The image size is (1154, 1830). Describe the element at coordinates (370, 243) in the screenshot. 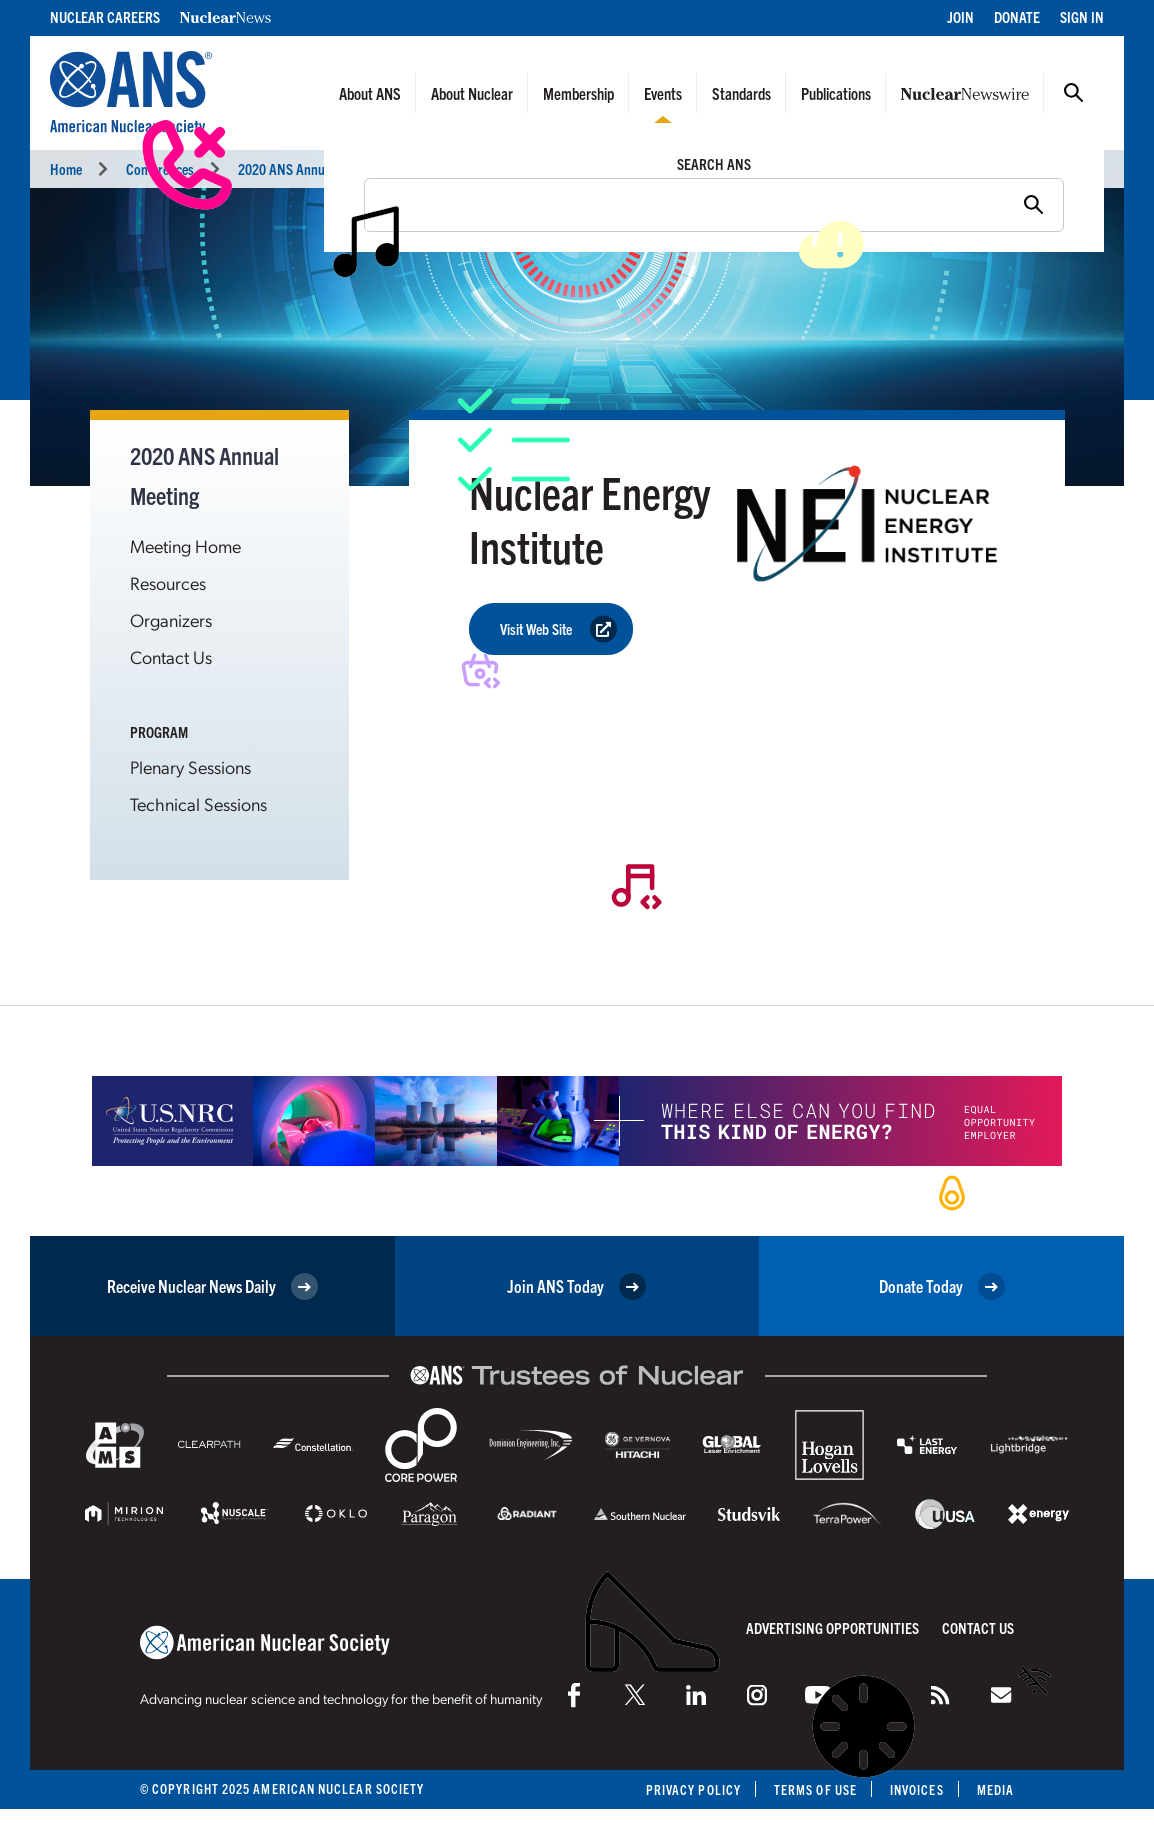

I see `access music library or audio files` at that location.